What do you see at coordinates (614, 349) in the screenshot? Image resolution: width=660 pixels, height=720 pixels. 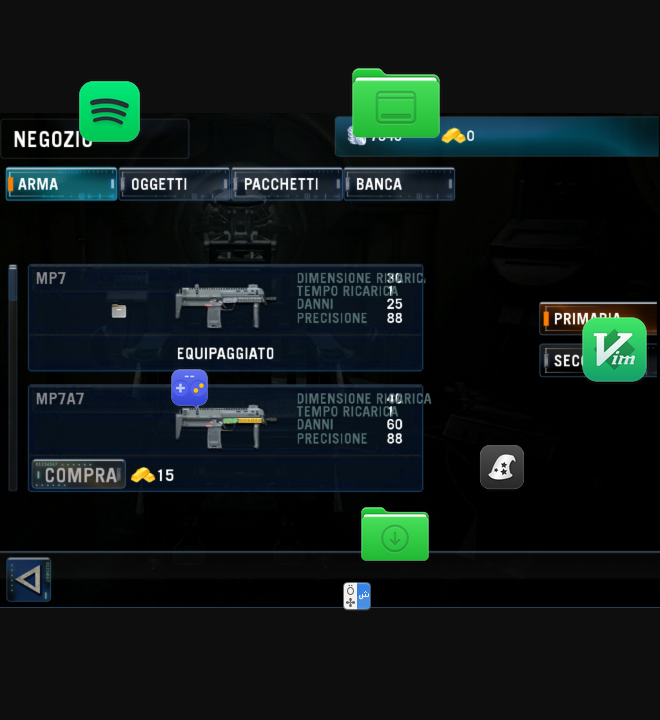 I see `open vim text editor` at bounding box center [614, 349].